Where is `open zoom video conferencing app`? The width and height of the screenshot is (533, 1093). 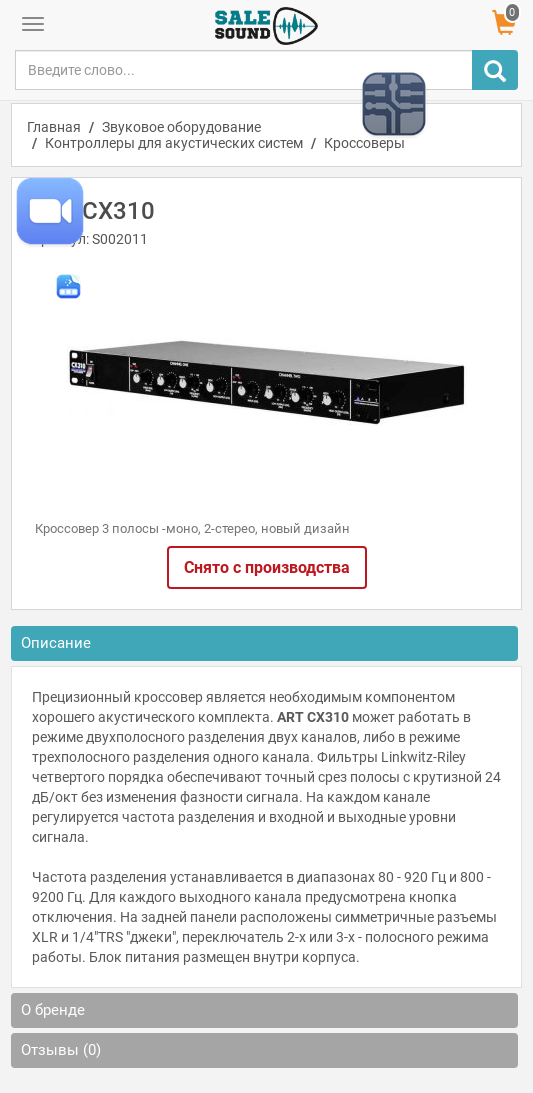
open zoom video conferencing app is located at coordinates (50, 211).